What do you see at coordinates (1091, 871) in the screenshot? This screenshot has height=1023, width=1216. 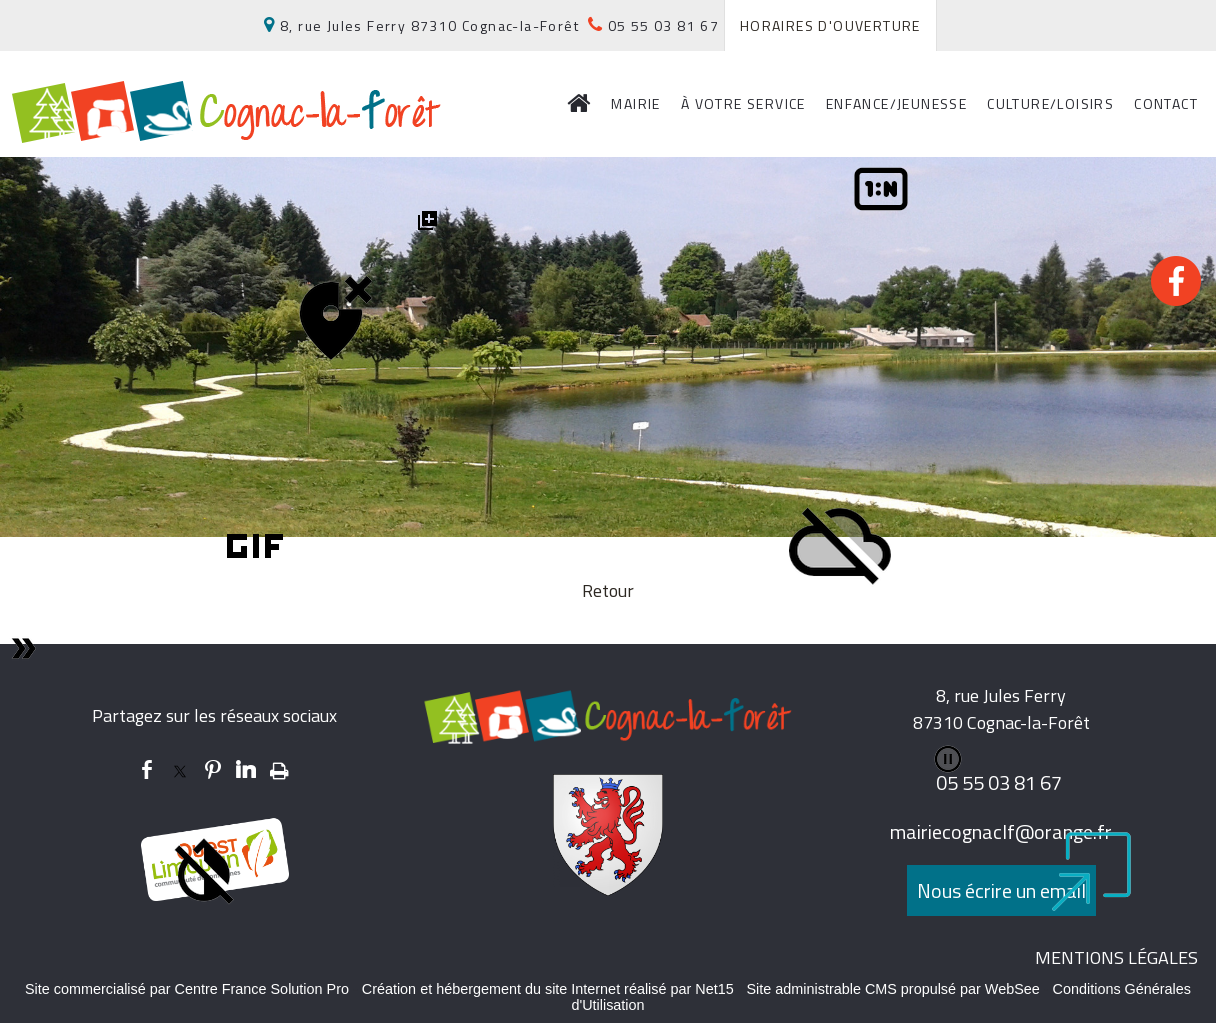 I see `import or bring content into the current view` at bounding box center [1091, 871].